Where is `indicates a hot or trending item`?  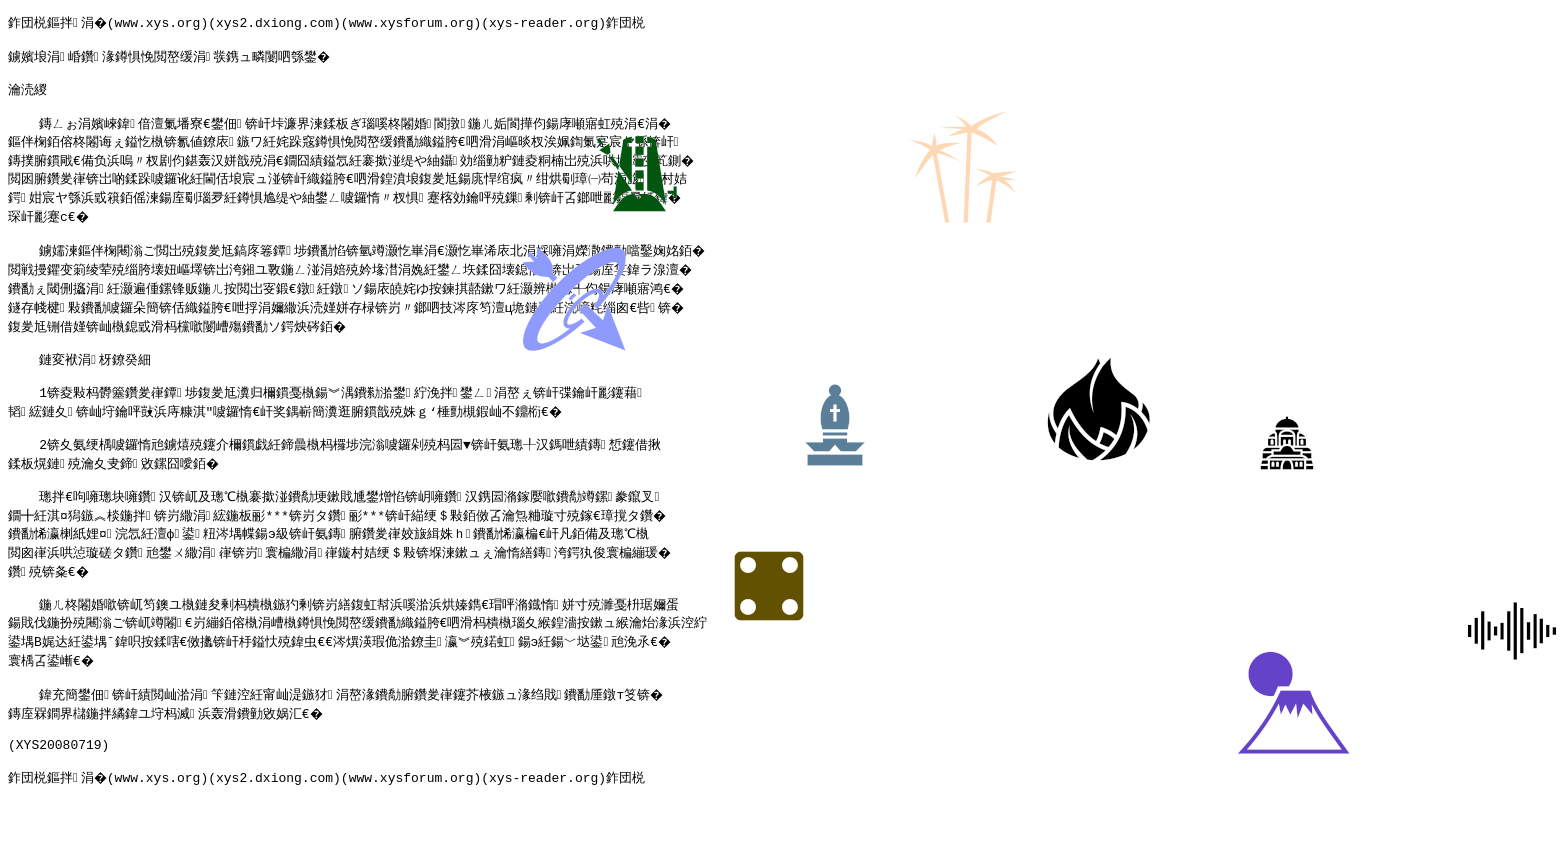 indicates a hot or trending item is located at coordinates (1098, 409).